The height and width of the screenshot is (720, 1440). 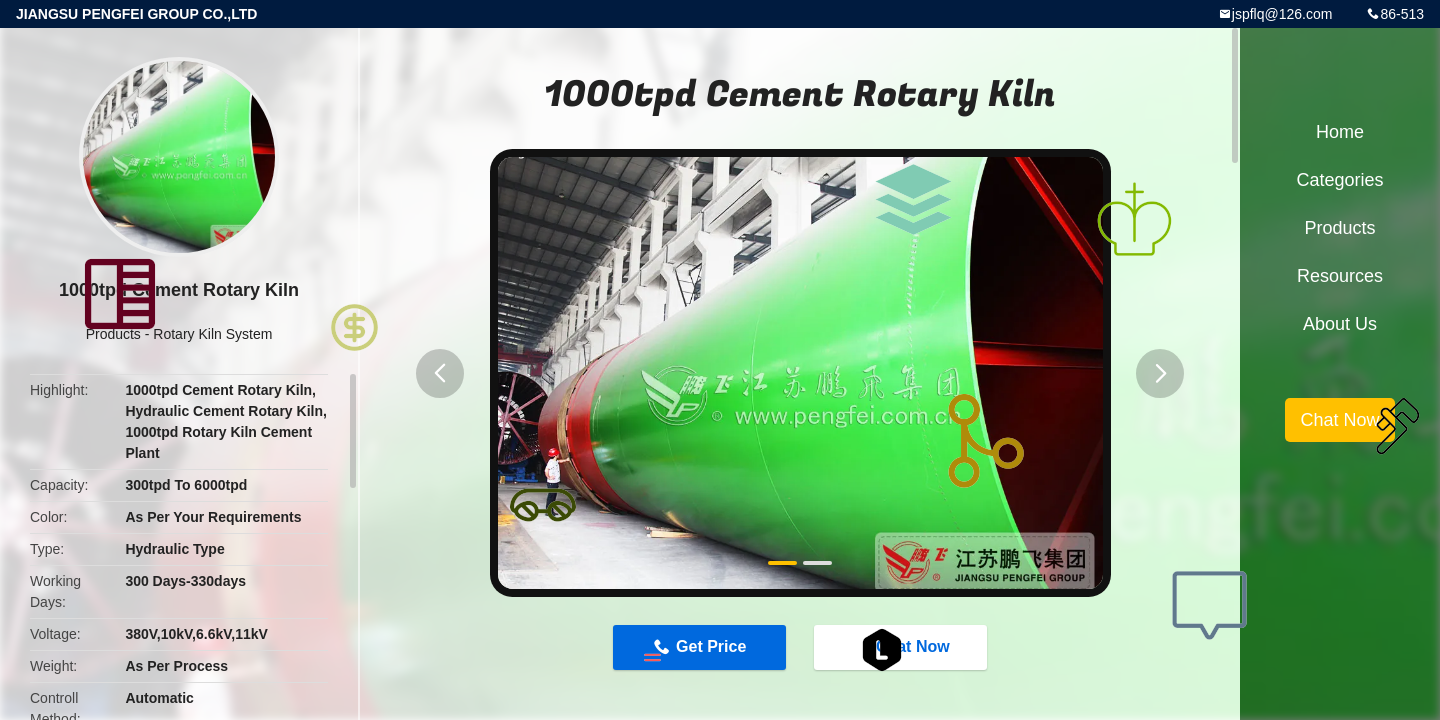 I want to click on merge branches in version control, so click(x=986, y=444).